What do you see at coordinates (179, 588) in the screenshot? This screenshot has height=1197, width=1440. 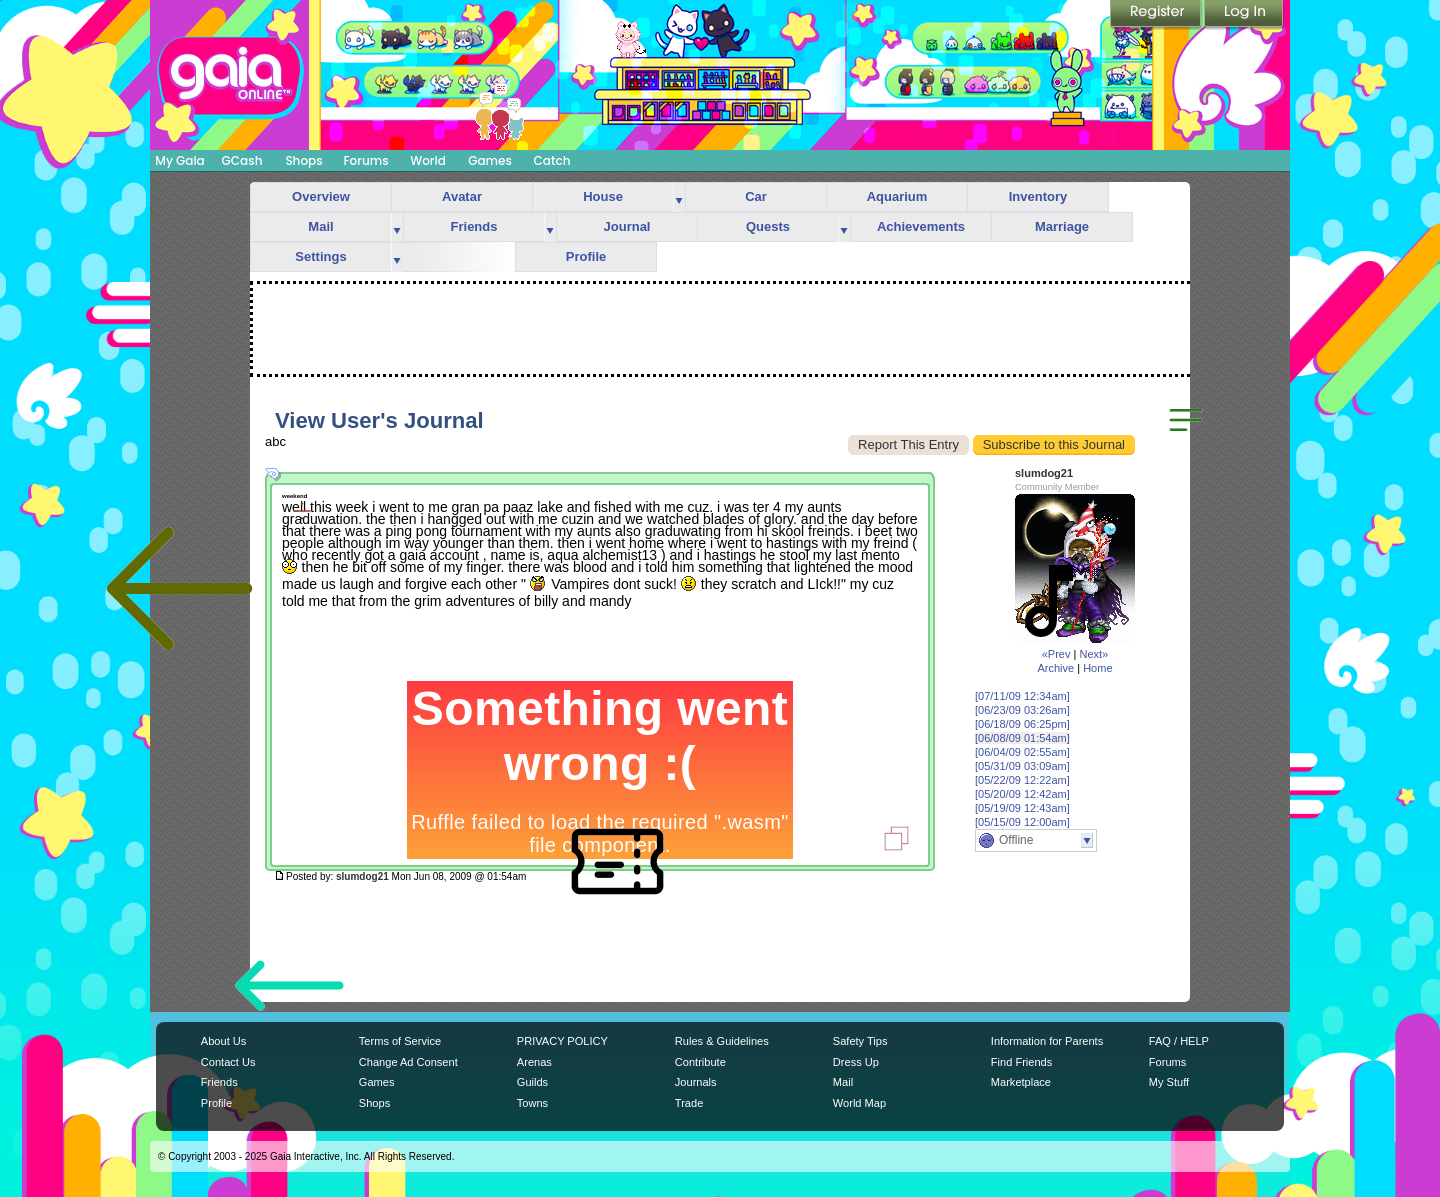 I see `go back to the previous screen` at bounding box center [179, 588].